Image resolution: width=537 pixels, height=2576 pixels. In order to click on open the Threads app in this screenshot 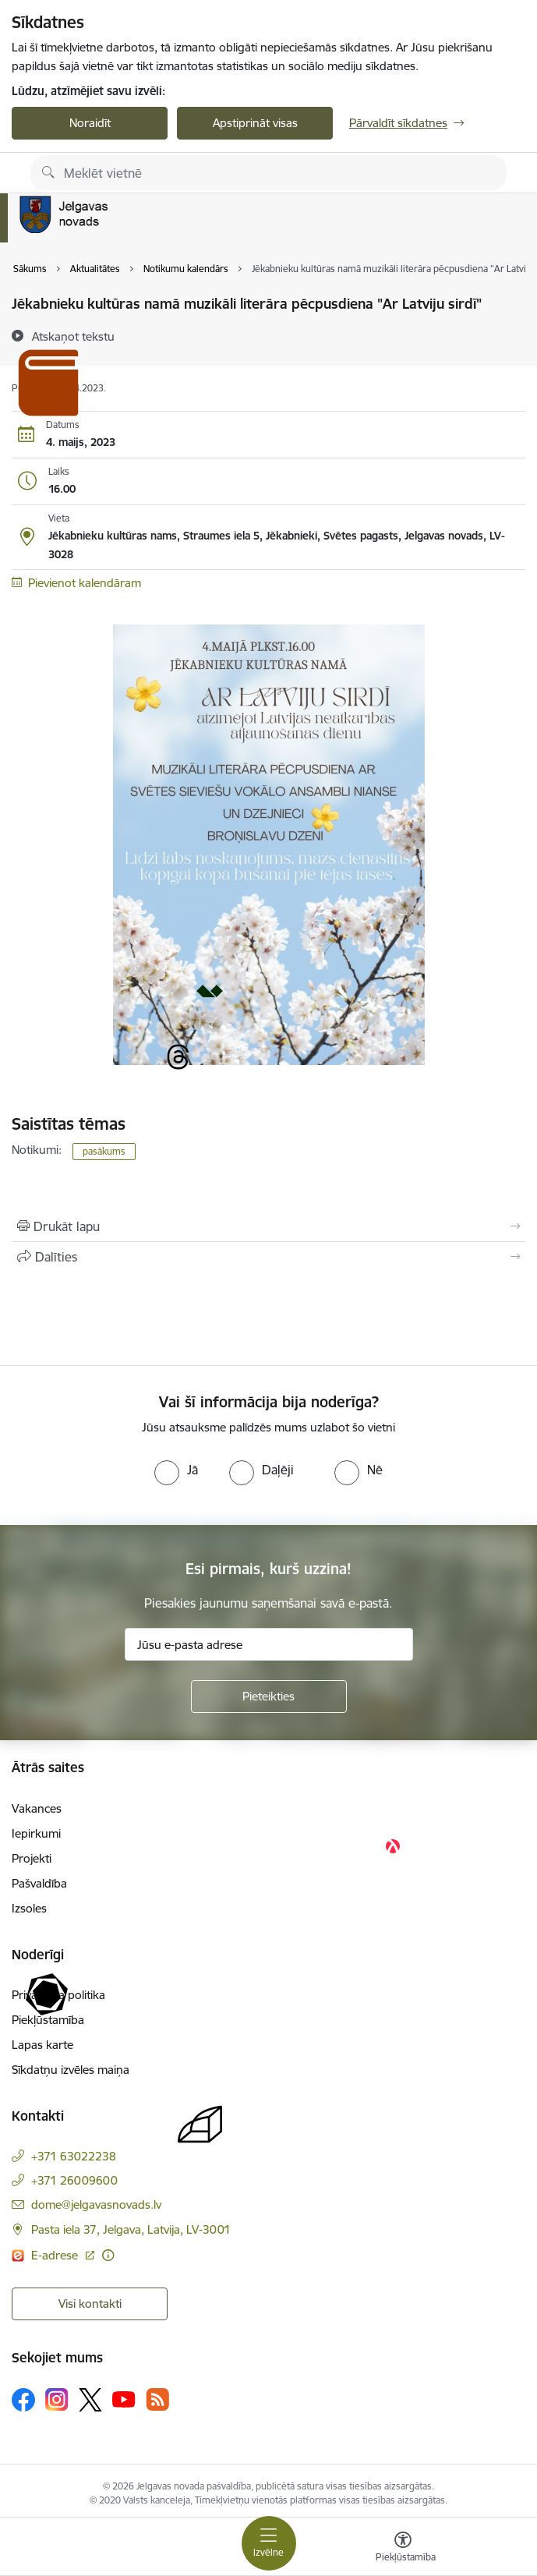, I will do `click(178, 1056)`.